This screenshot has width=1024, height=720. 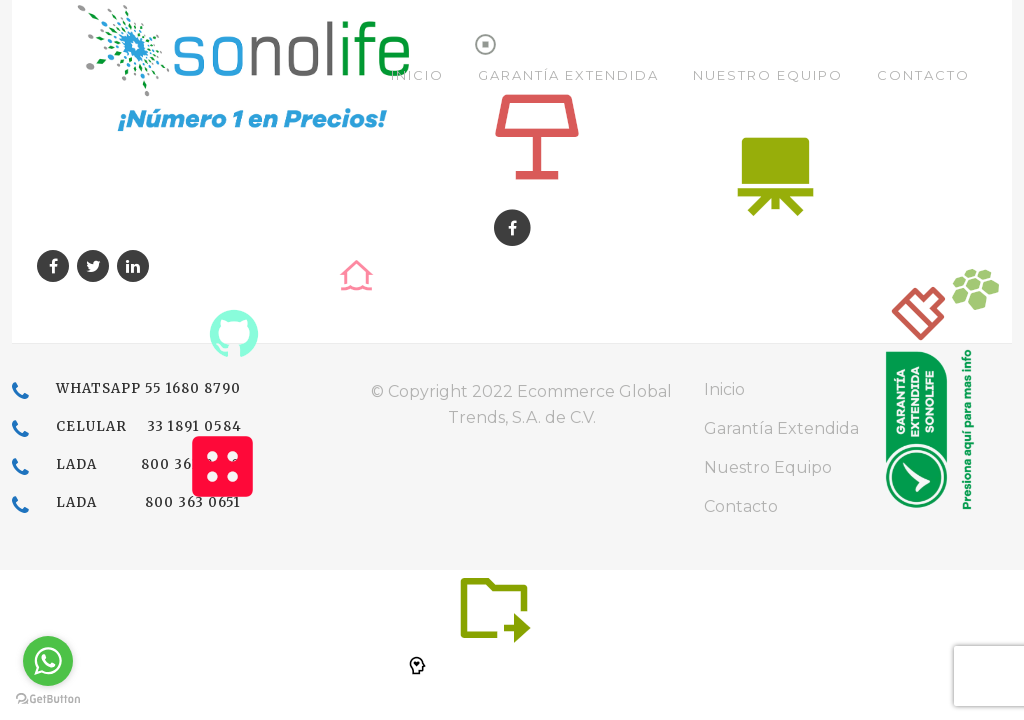 What do you see at coordinates (975, 289) in the screenshot?
I see `H3 geospatial indexing system logo` at bounding box center [975, 289].